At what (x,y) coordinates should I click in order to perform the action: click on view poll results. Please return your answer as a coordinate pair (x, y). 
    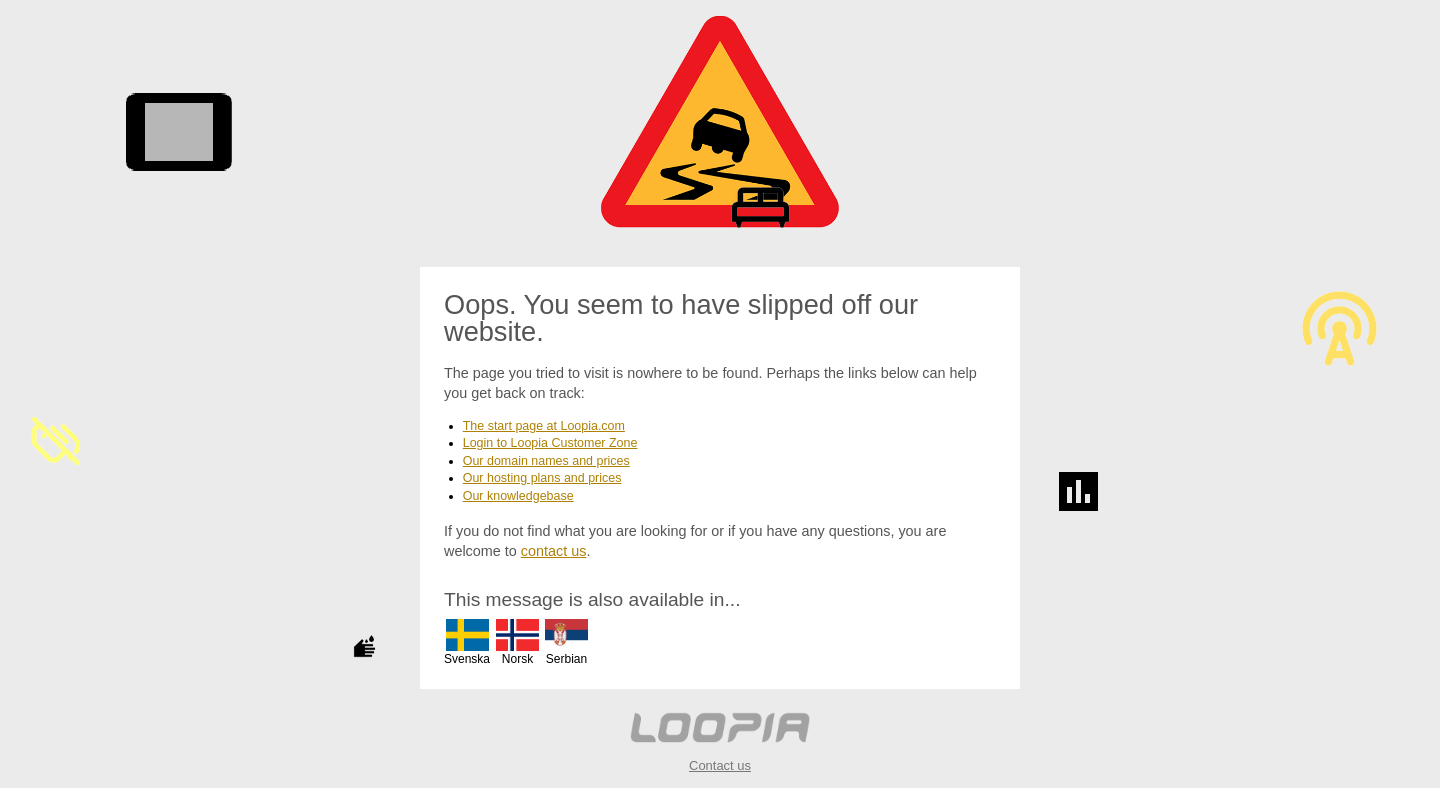
    Looking at the image, I should click on (1078, 491).